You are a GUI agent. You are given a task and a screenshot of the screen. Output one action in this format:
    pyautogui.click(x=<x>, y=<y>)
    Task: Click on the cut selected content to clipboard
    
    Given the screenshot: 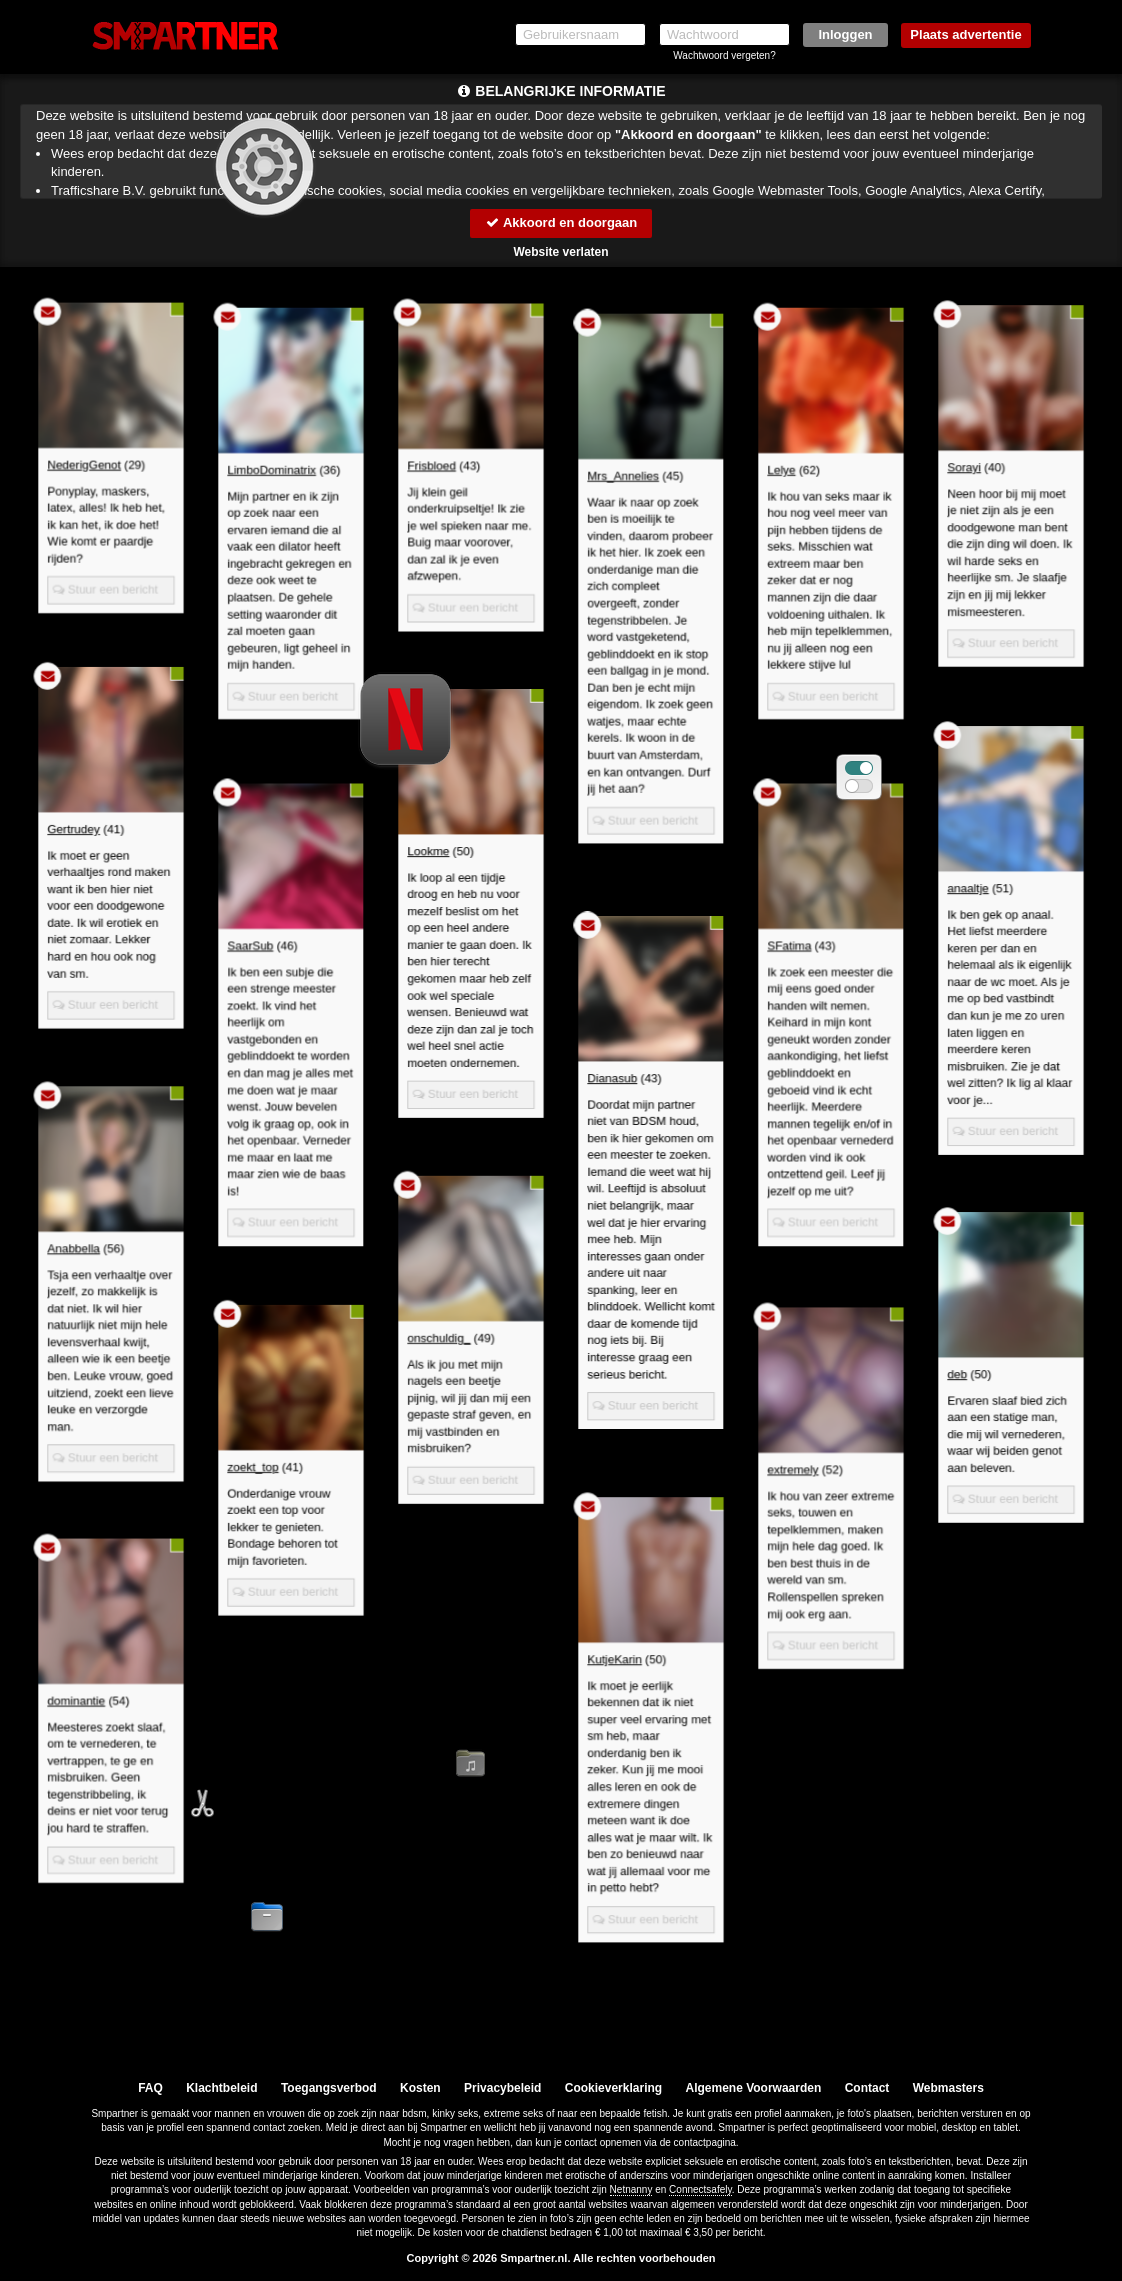 What is the action you would take?
    pyautogui.click(x=202, y=1803)
    